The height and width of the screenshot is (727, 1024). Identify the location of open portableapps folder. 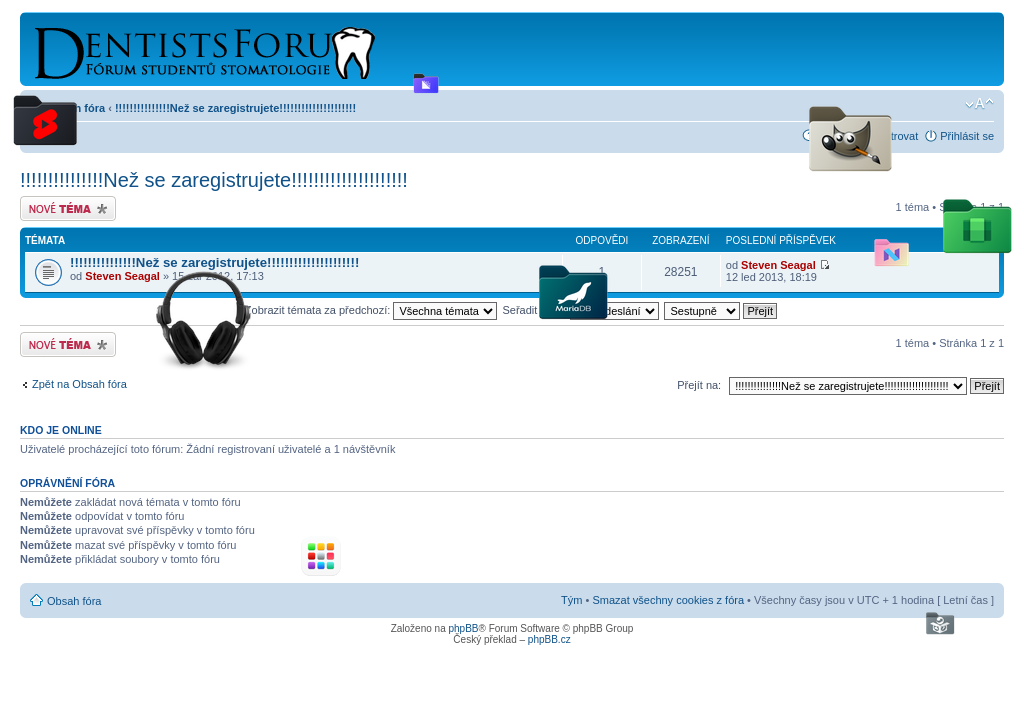
(940, 624).